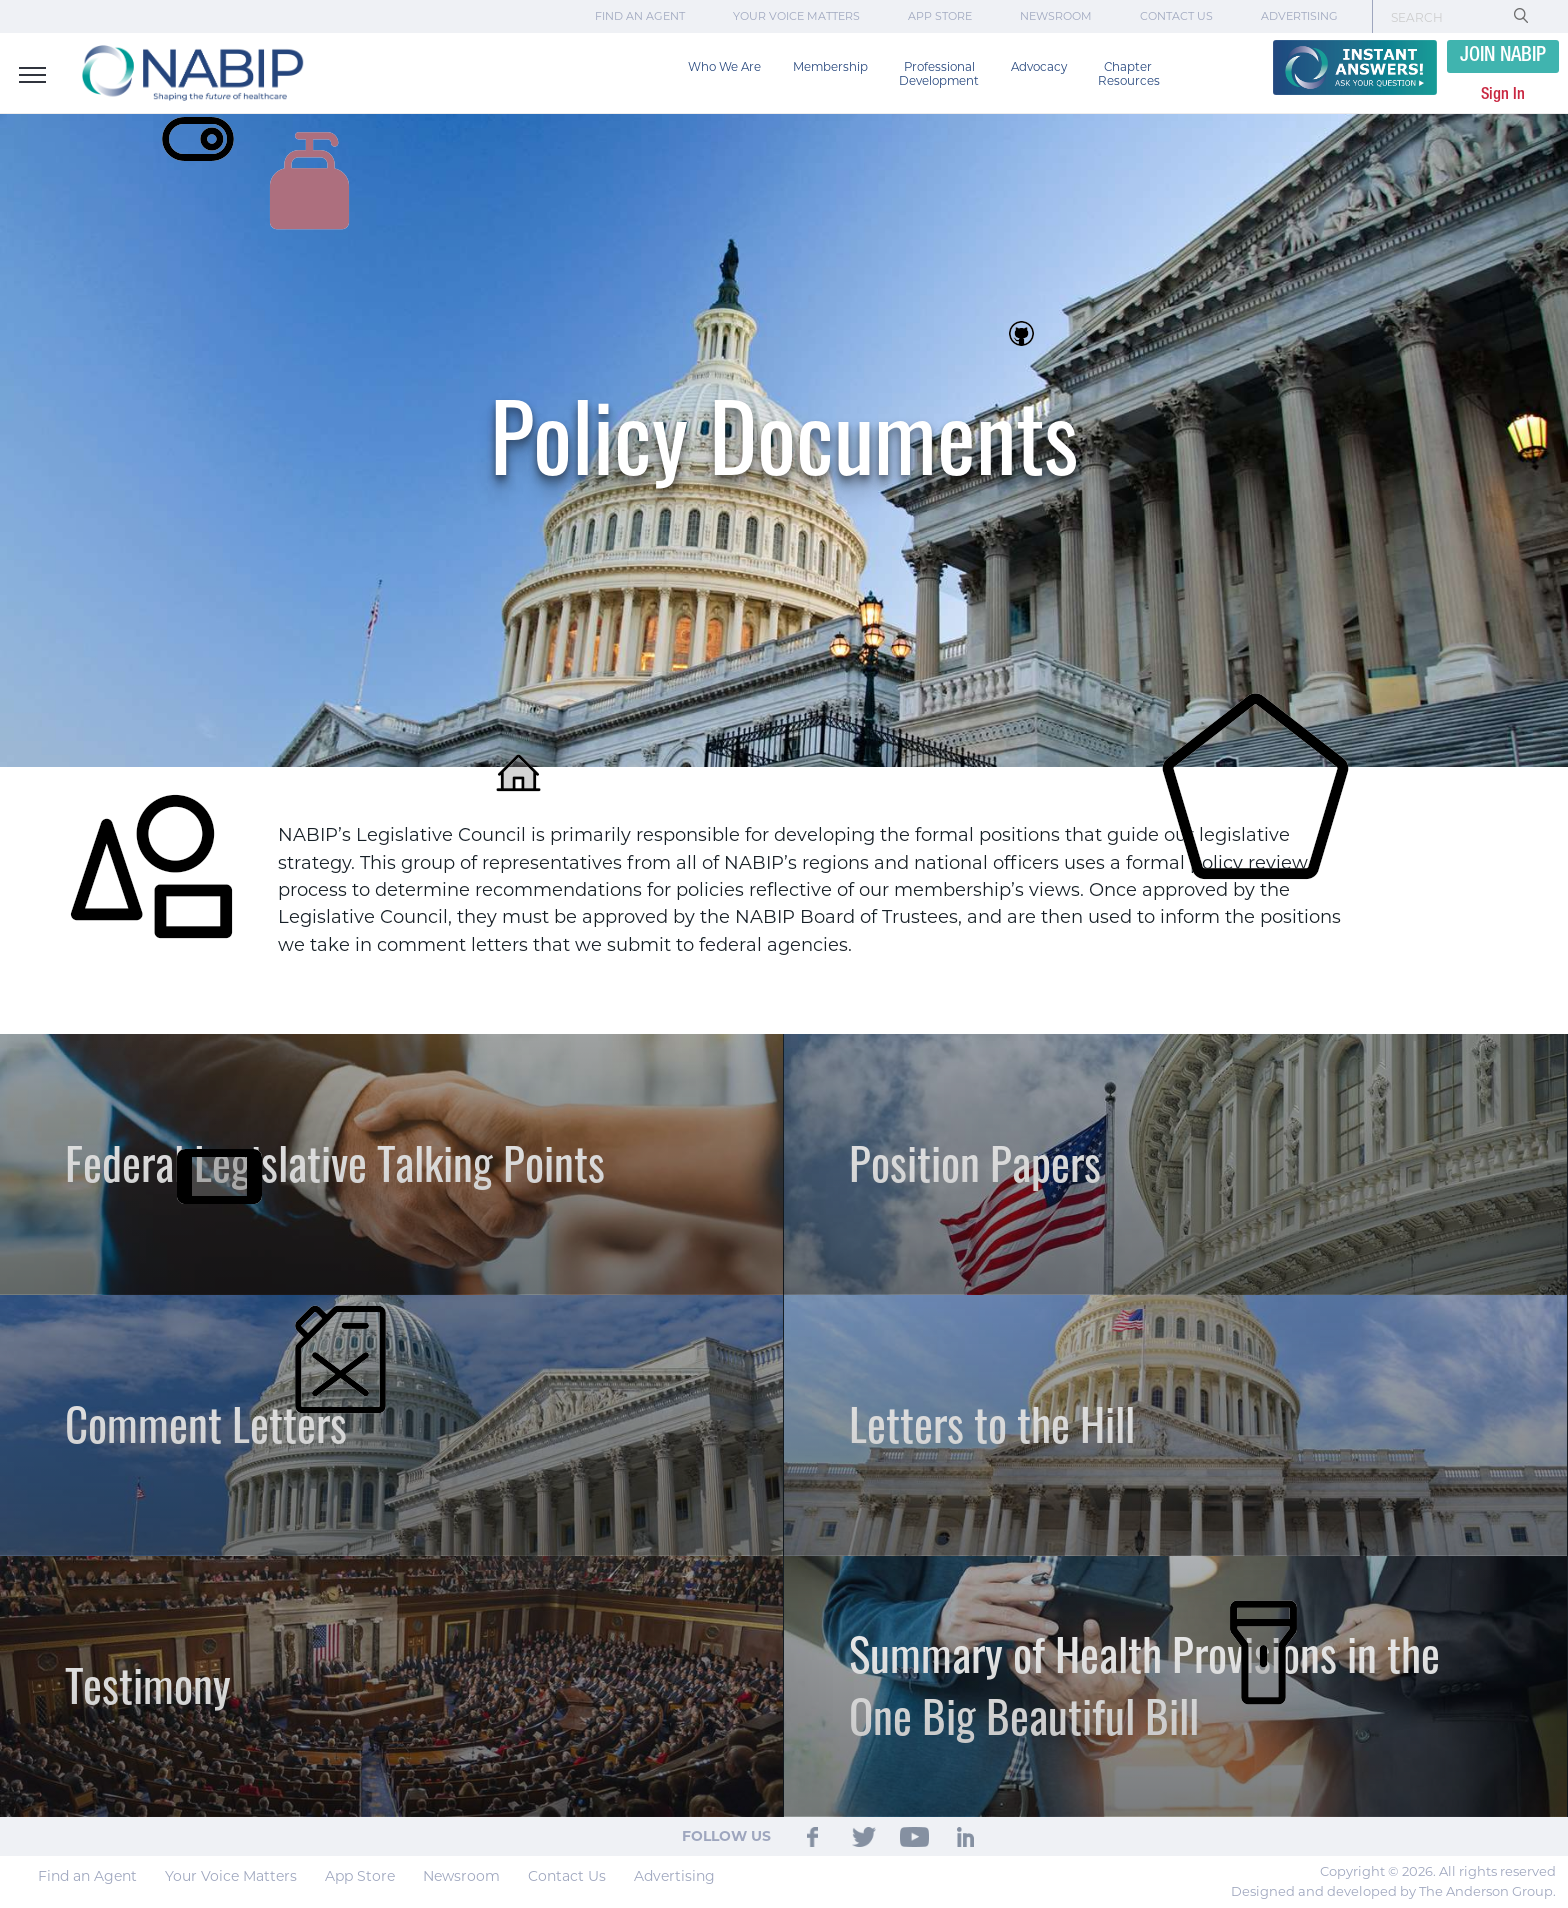 The image size is (1568, 1908). What do you see at coordinates (219, 1176) in the screenshot?
I see `rotate device to landscape orientation` at bounding box center [219, 1176].